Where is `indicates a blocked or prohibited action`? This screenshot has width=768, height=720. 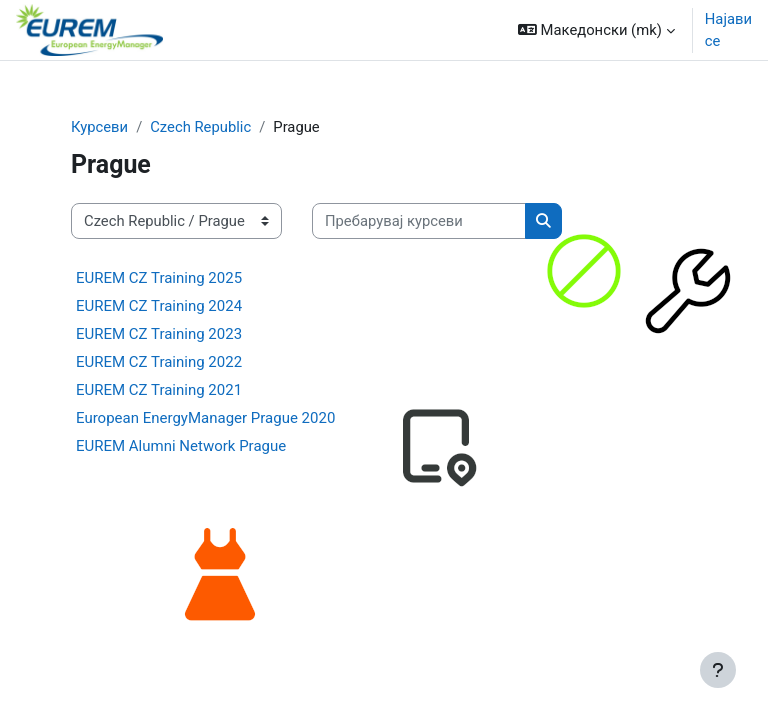 indicates a blocked or prohibited action is located at coordinates (584, 271).